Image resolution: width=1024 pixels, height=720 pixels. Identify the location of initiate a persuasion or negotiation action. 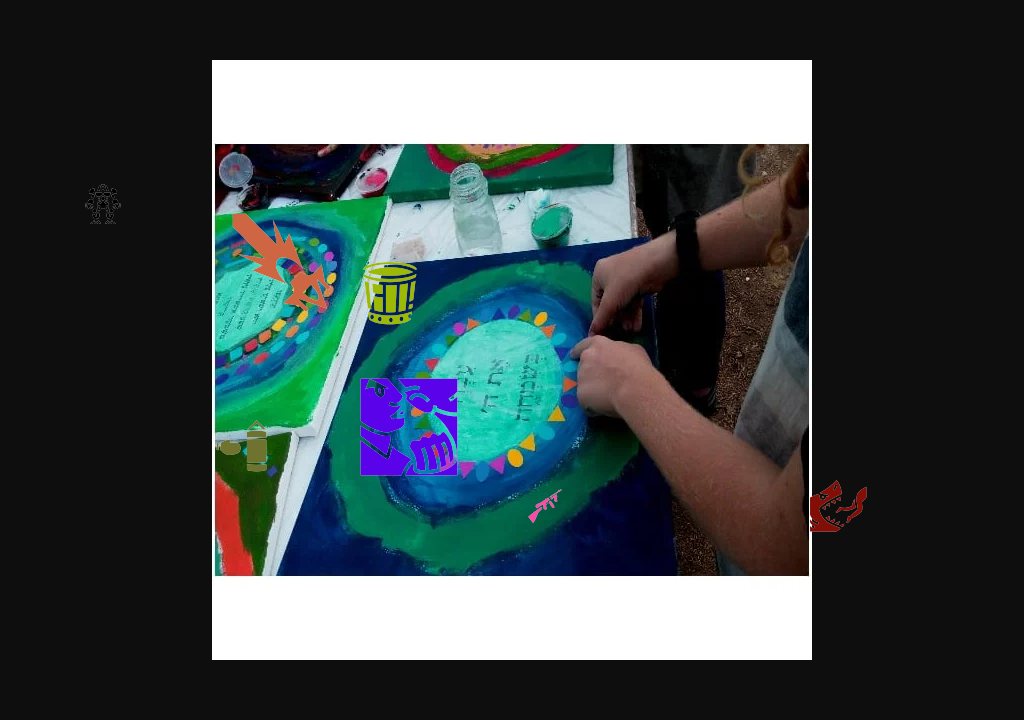
(409, 427).